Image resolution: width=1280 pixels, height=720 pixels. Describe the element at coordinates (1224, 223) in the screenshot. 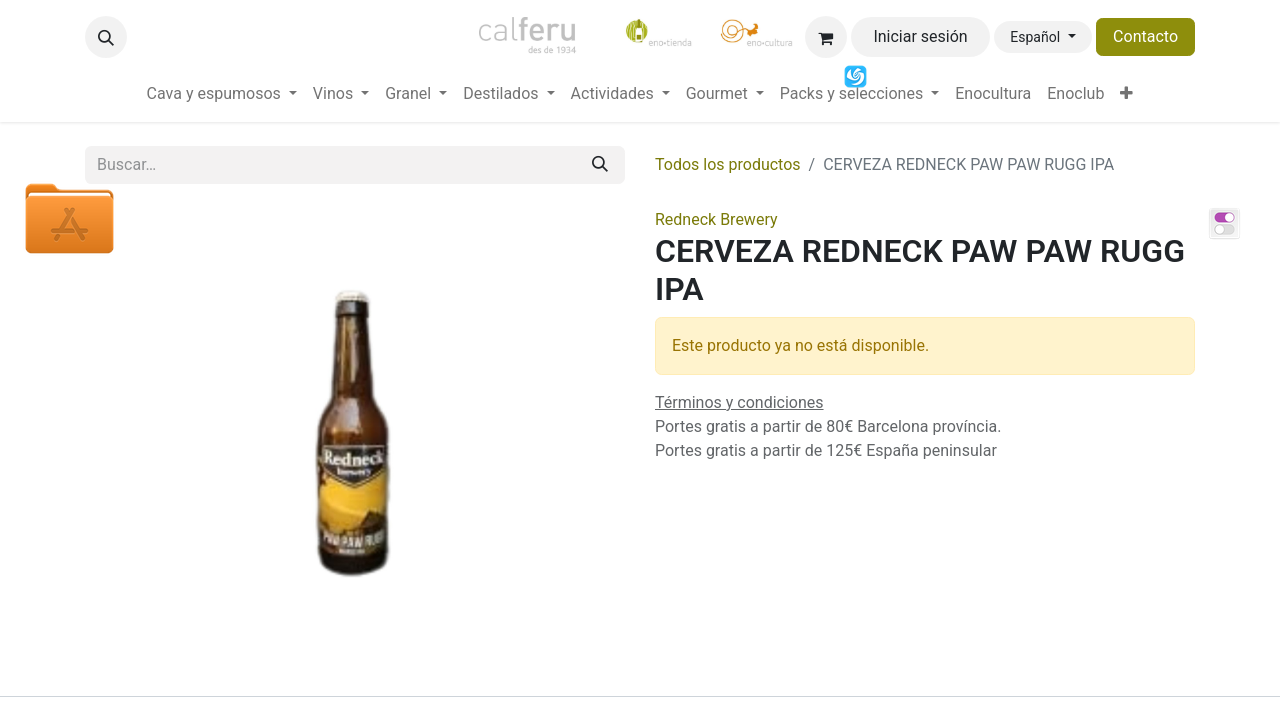

I see `open system tweaks or customization settings` at that location.